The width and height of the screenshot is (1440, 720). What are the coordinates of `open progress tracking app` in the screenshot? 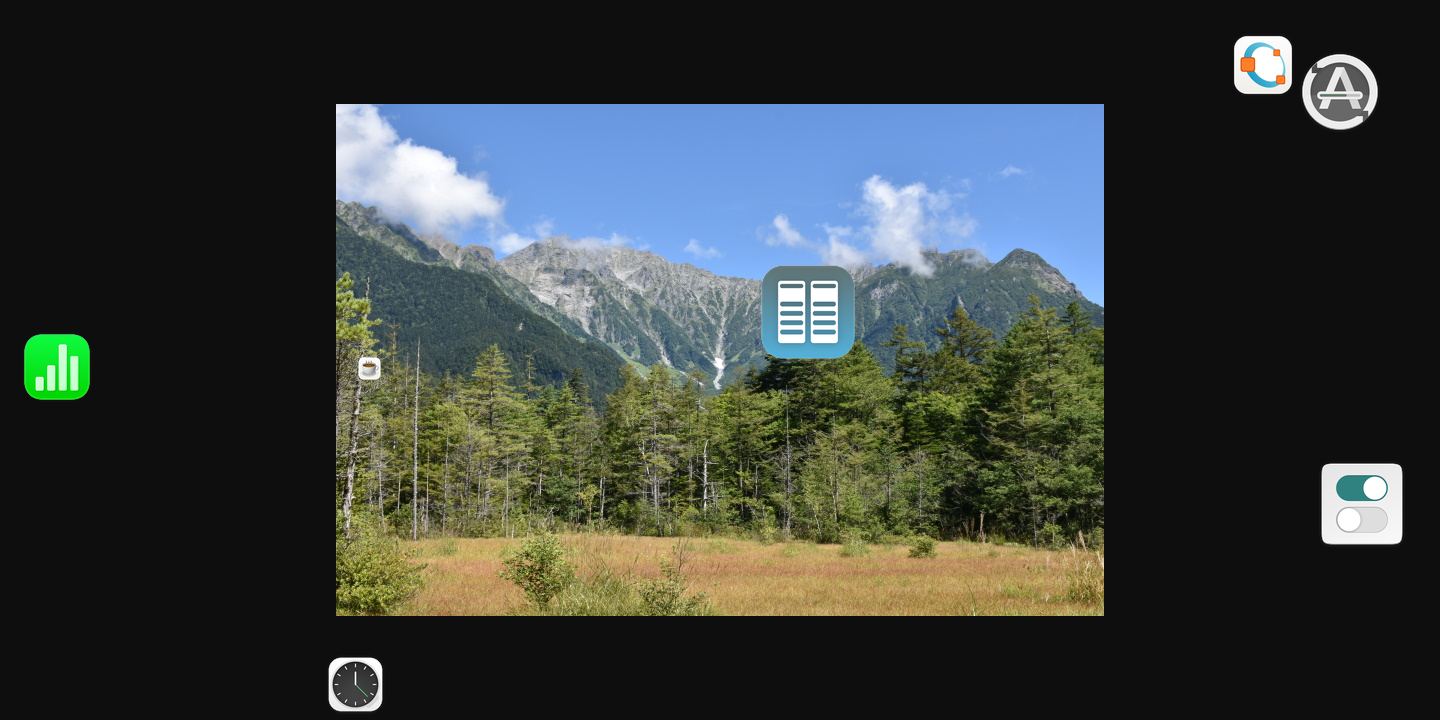 It's located at (808, 312).